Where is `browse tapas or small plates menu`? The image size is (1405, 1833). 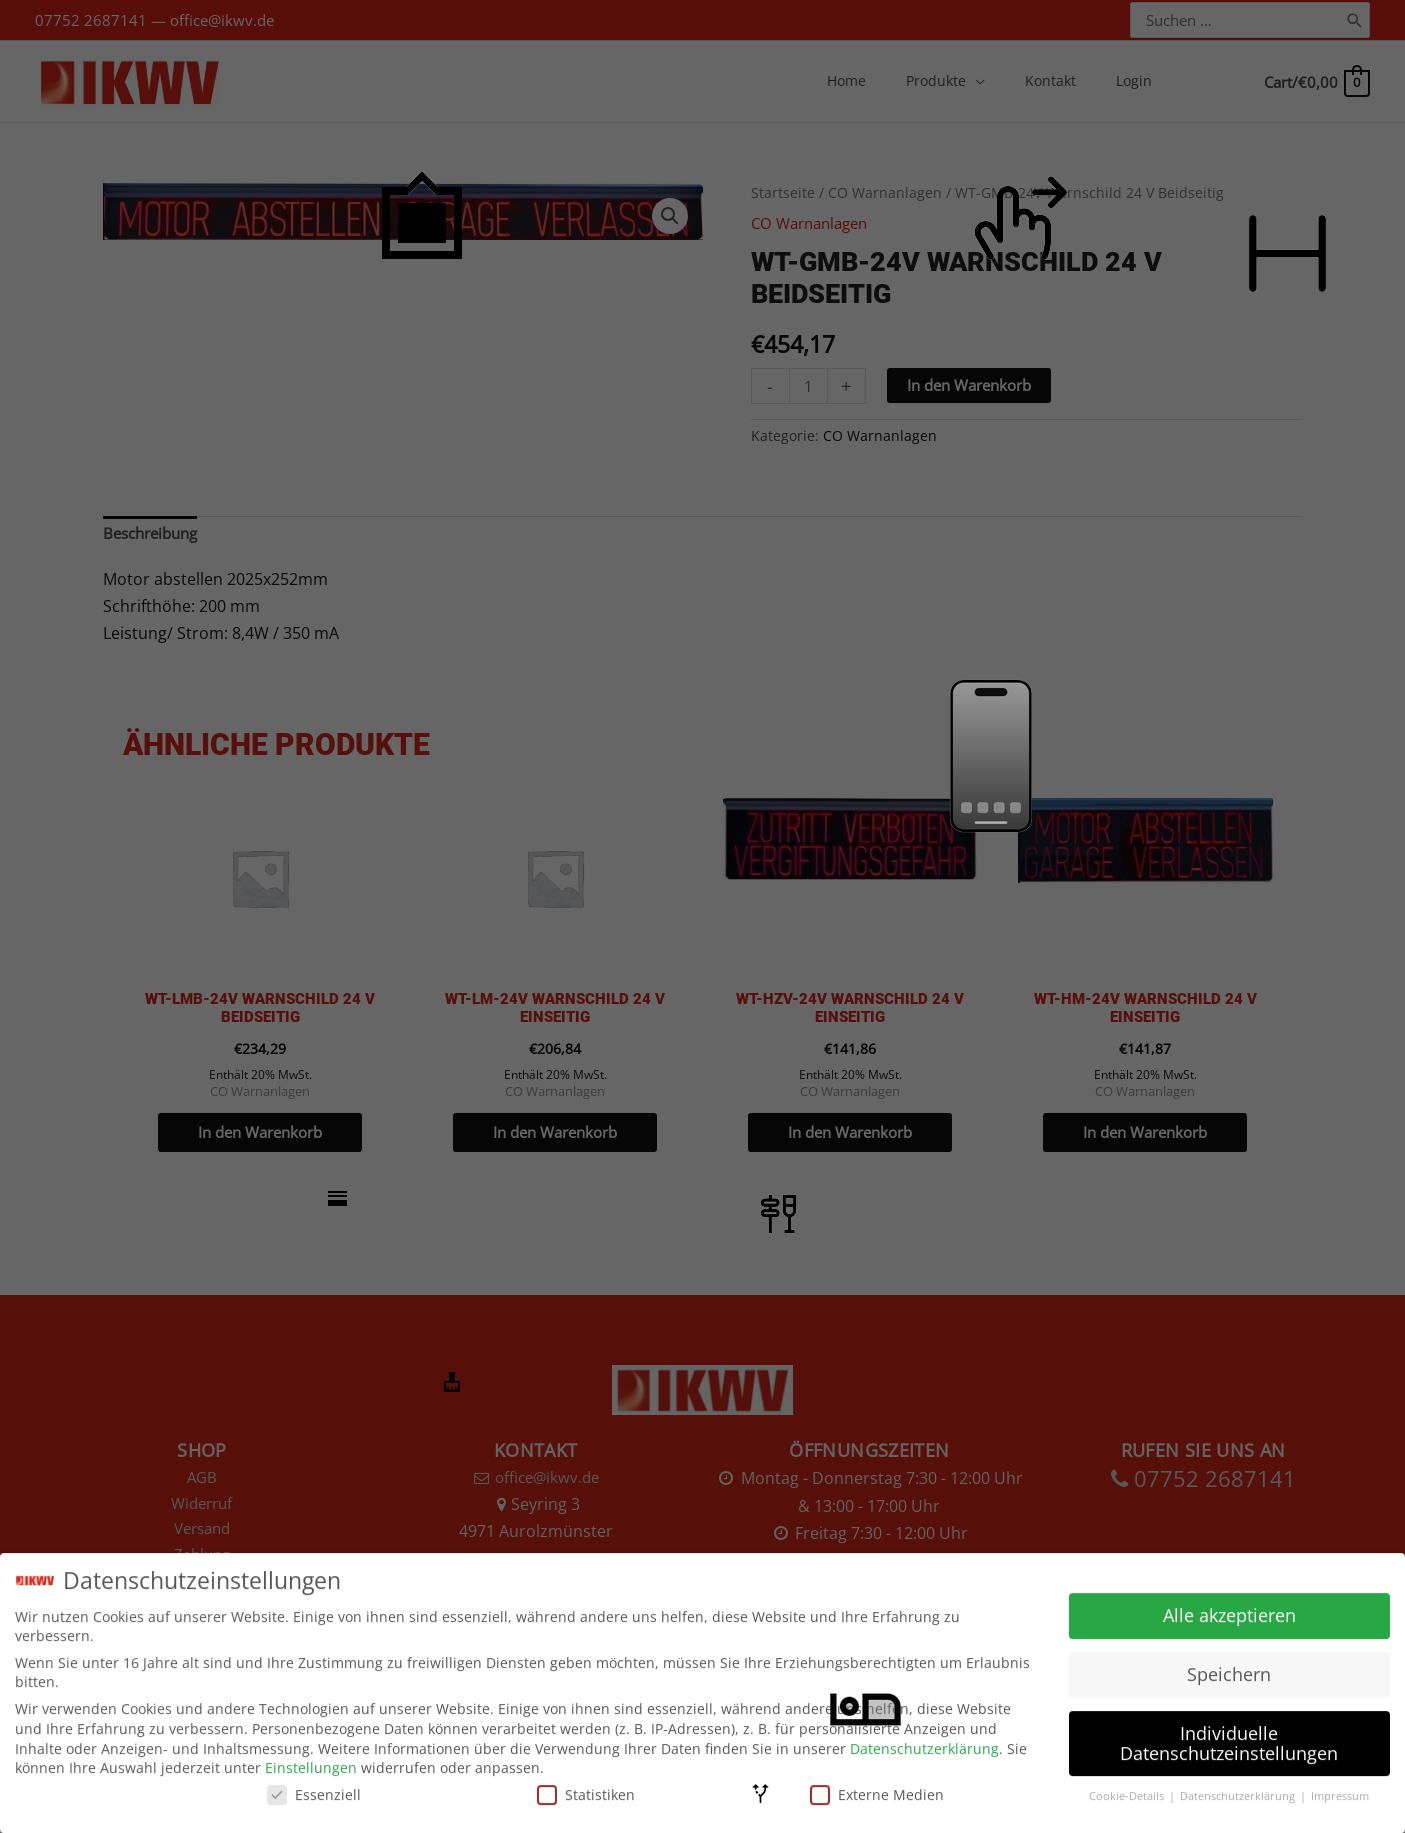
browse tapas or small plates menu is located at coordinates (779, 1214).